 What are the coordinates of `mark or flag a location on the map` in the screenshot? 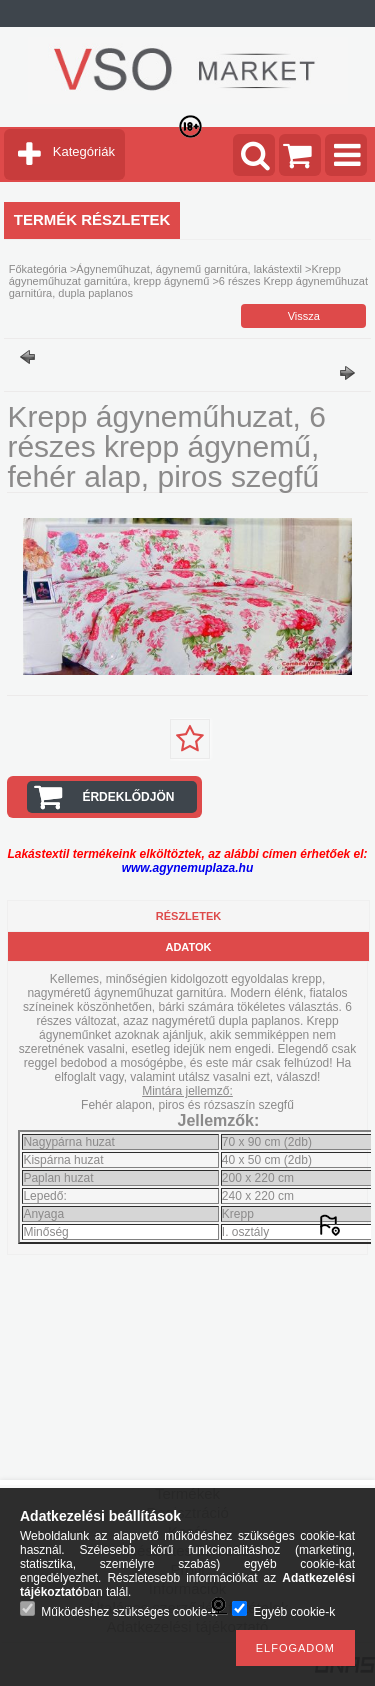 It's located at (328, 1224).